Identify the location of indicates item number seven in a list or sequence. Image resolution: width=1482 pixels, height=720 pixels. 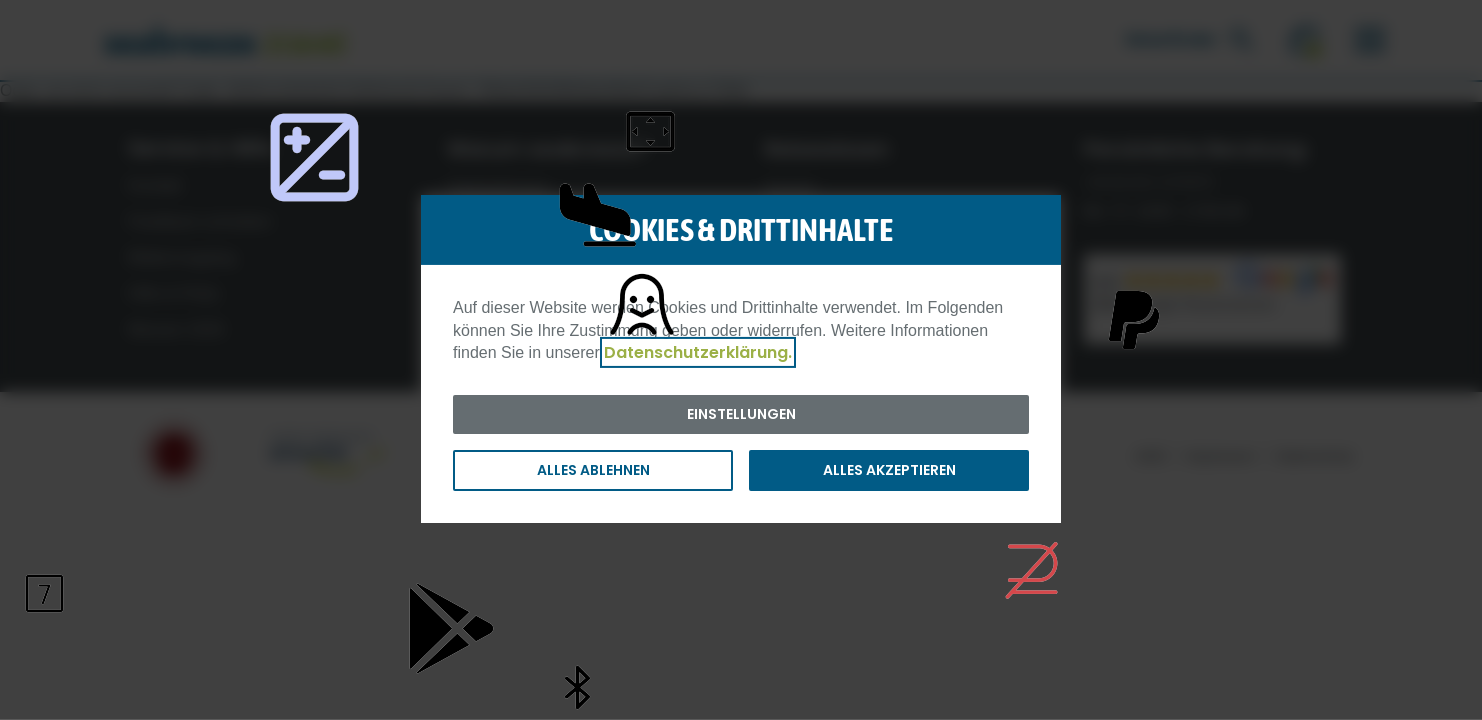
(44, 593).